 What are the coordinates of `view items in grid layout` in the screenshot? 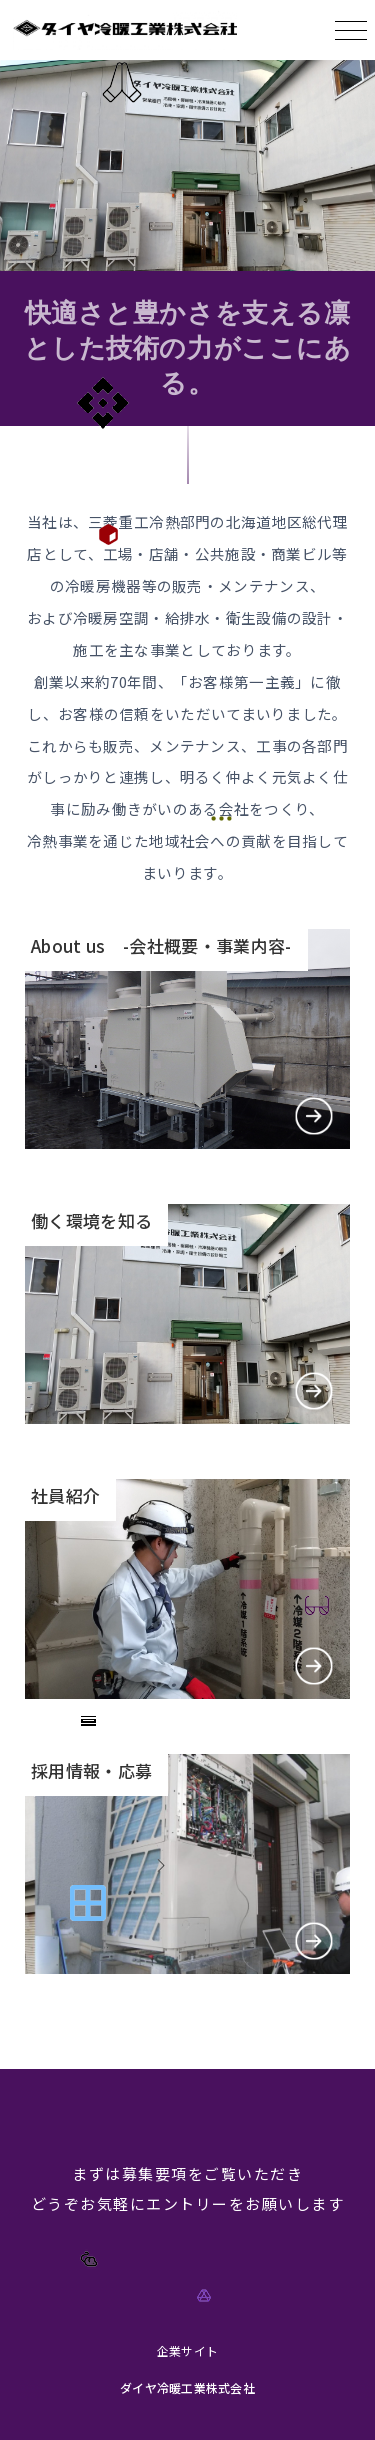 It's located at (88, 1903).